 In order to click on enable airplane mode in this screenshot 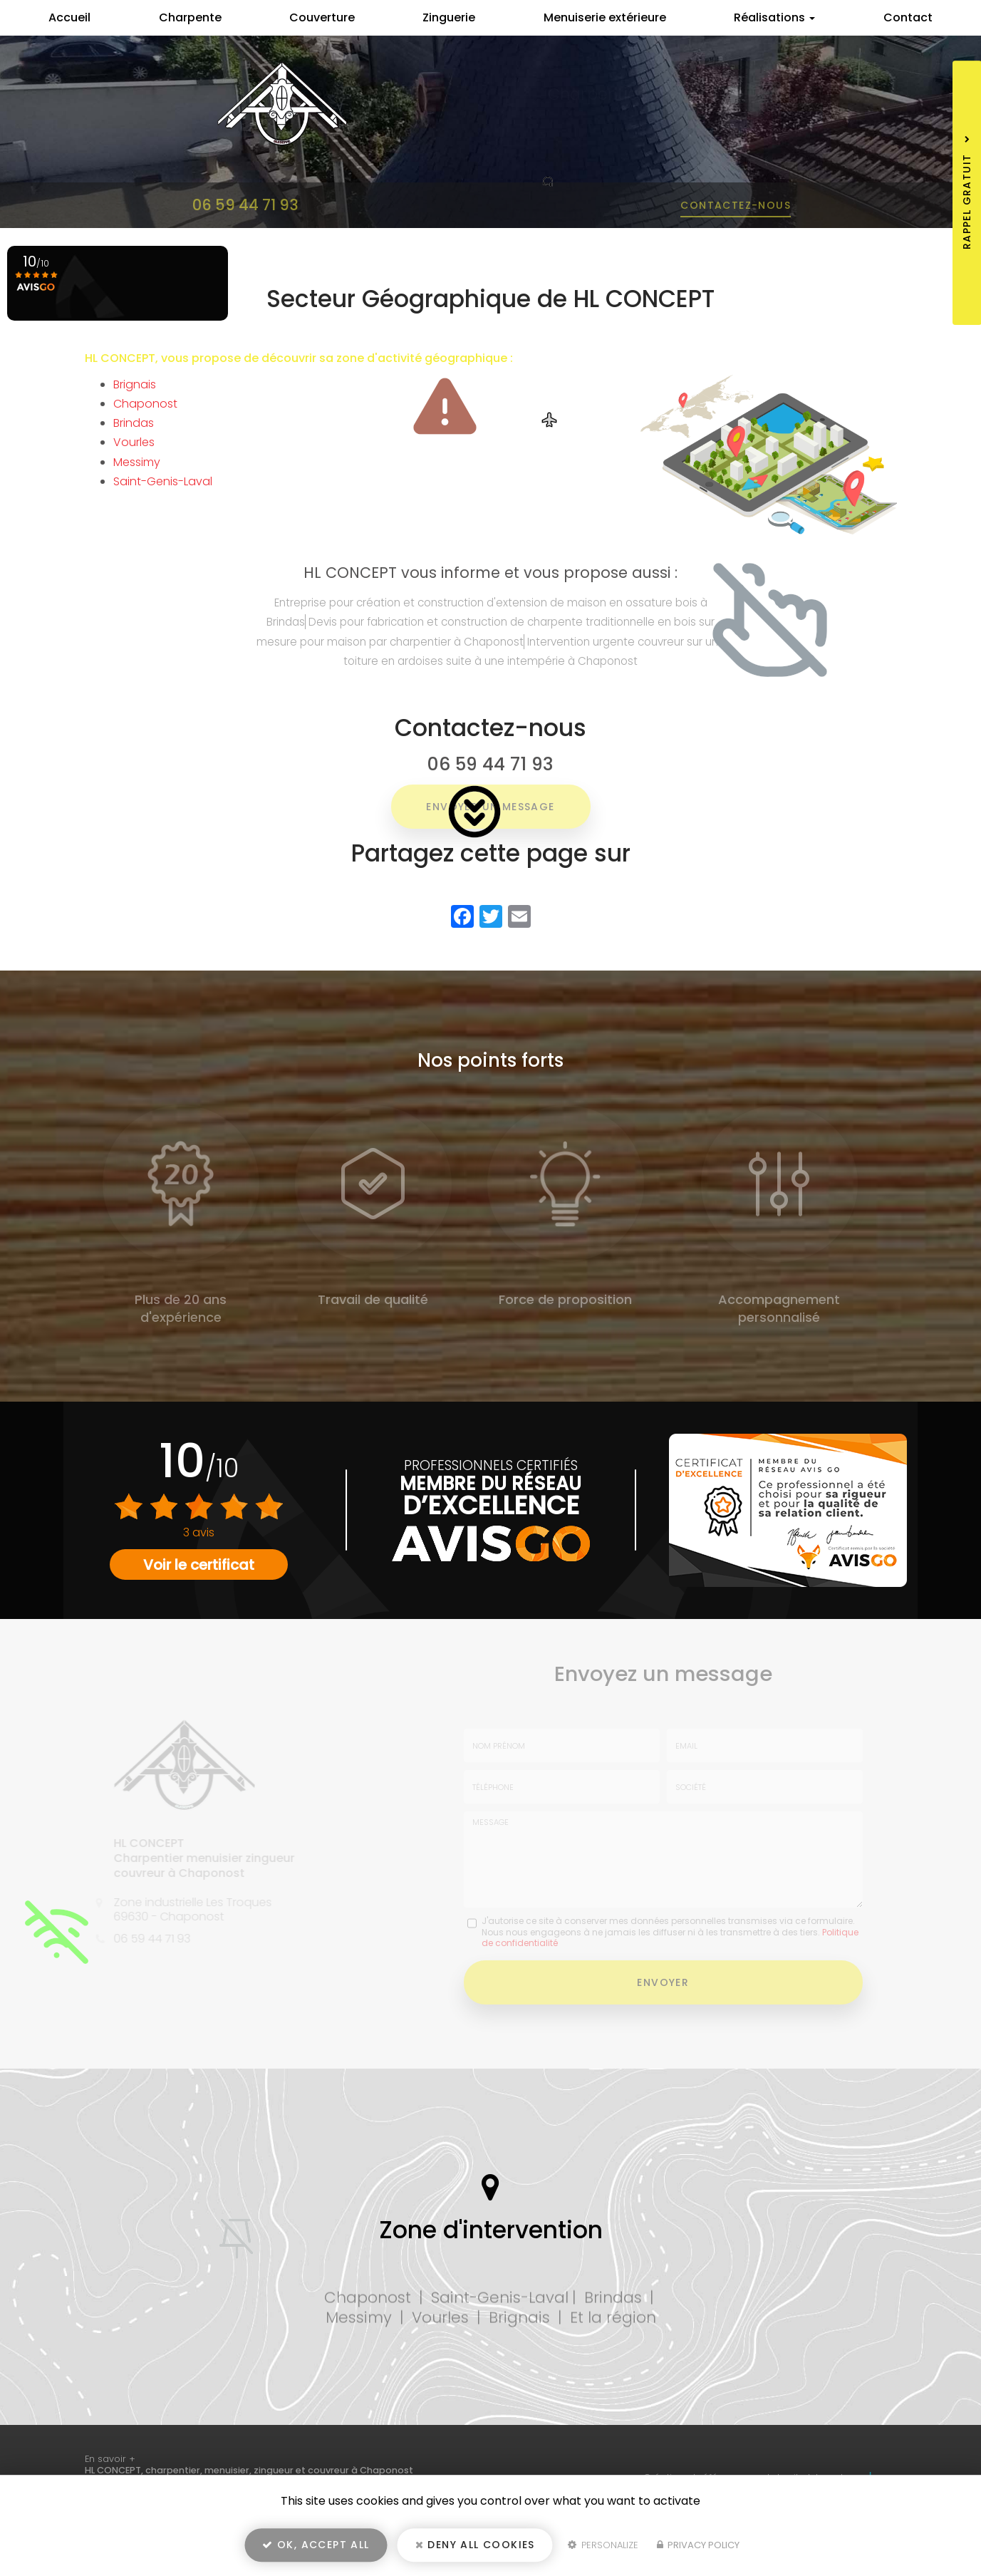, I will do `click(549, 420)`.